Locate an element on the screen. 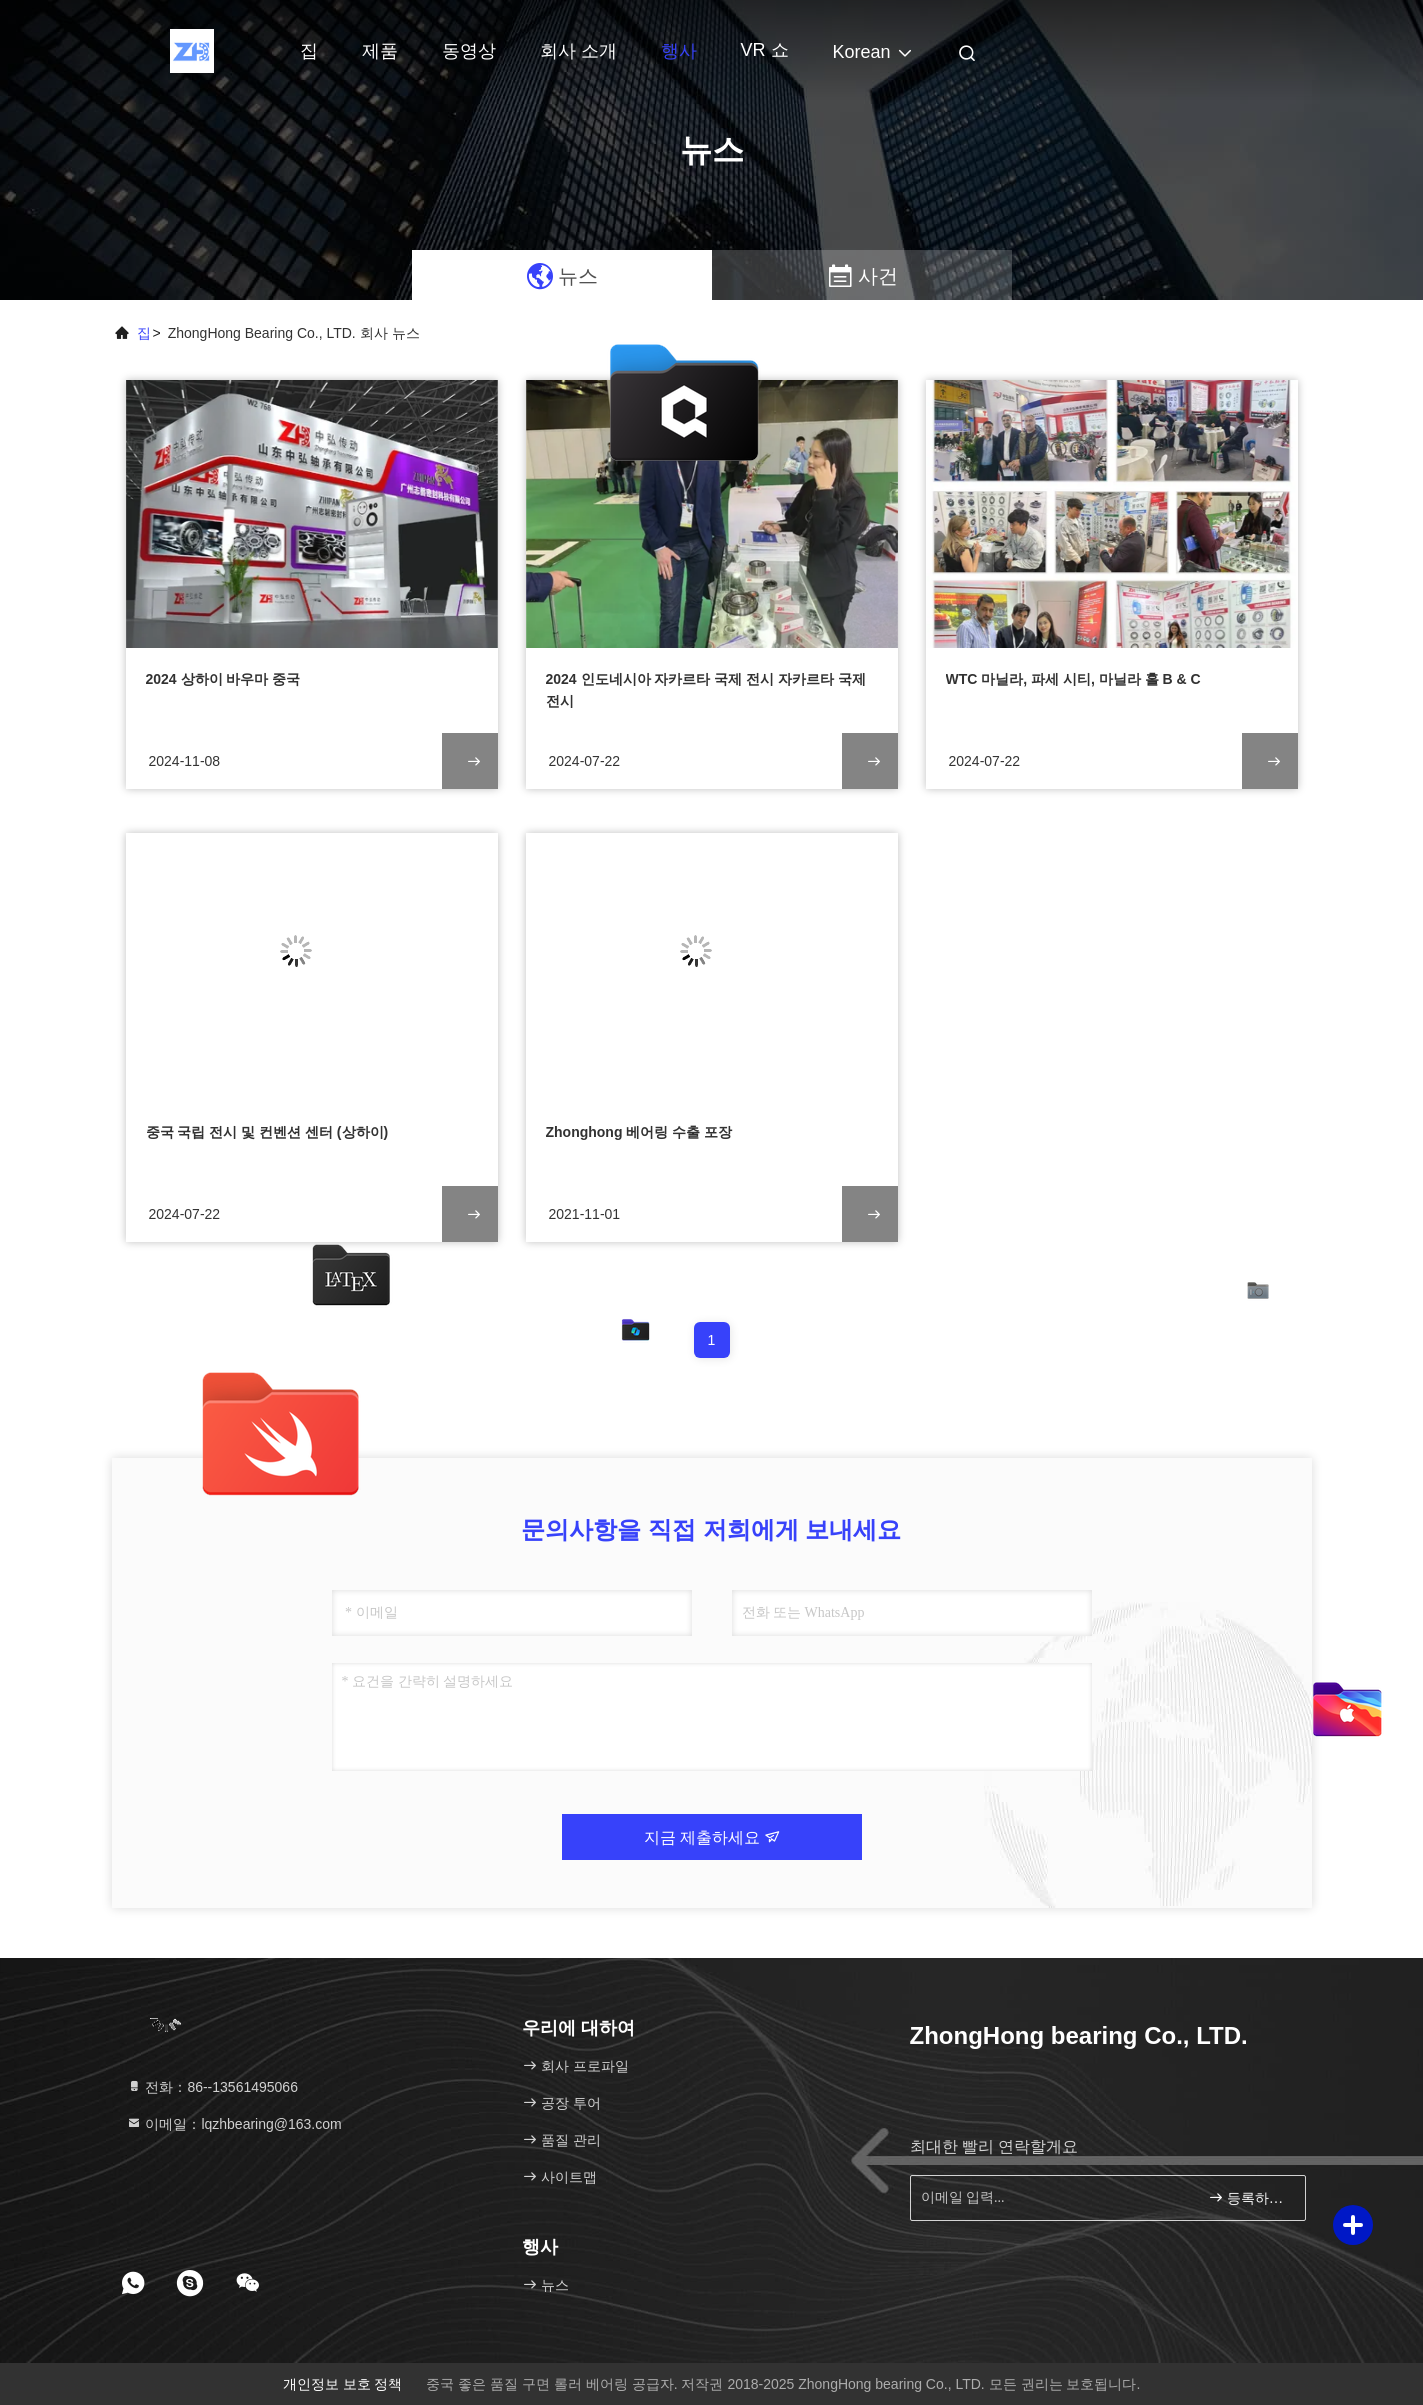  access secured or locked files is located at coordinates (1258, 1291).